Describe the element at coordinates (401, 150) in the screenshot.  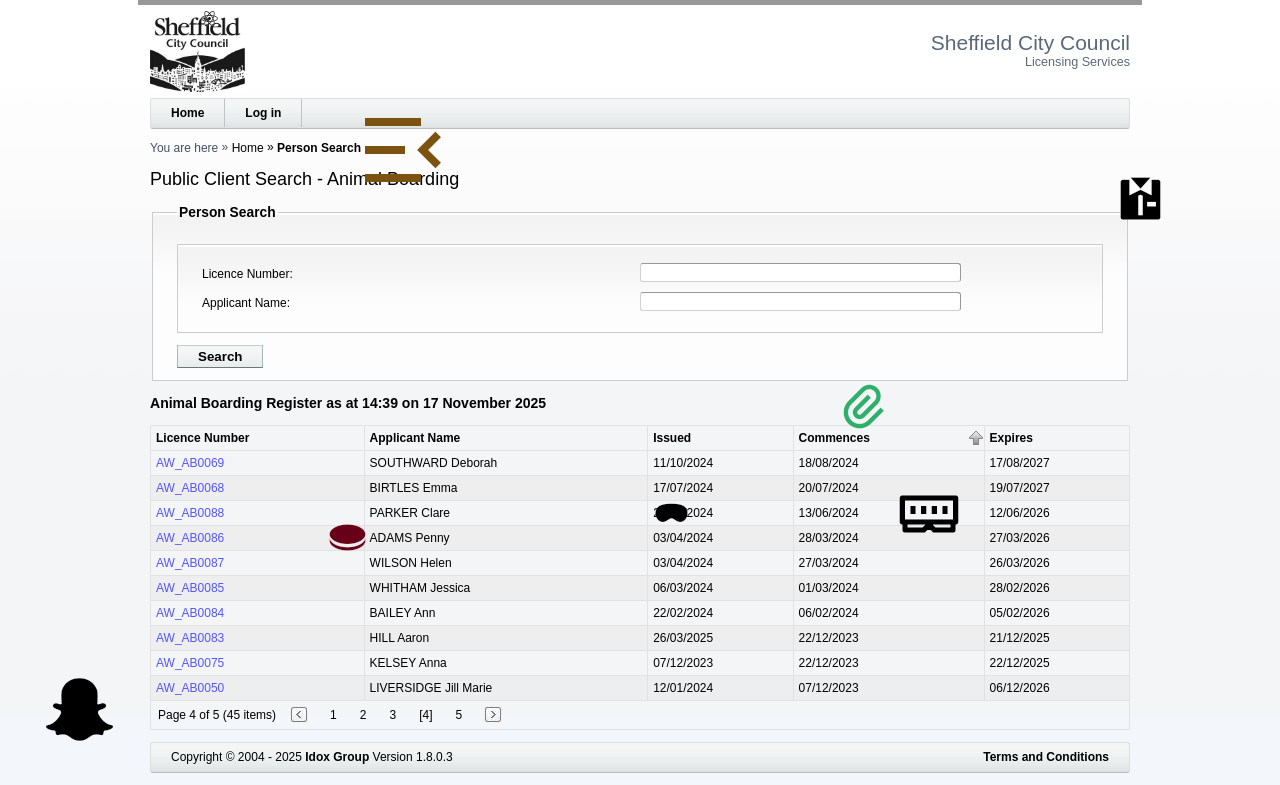
I see `collapse sidebar or navigation panel` at that location.